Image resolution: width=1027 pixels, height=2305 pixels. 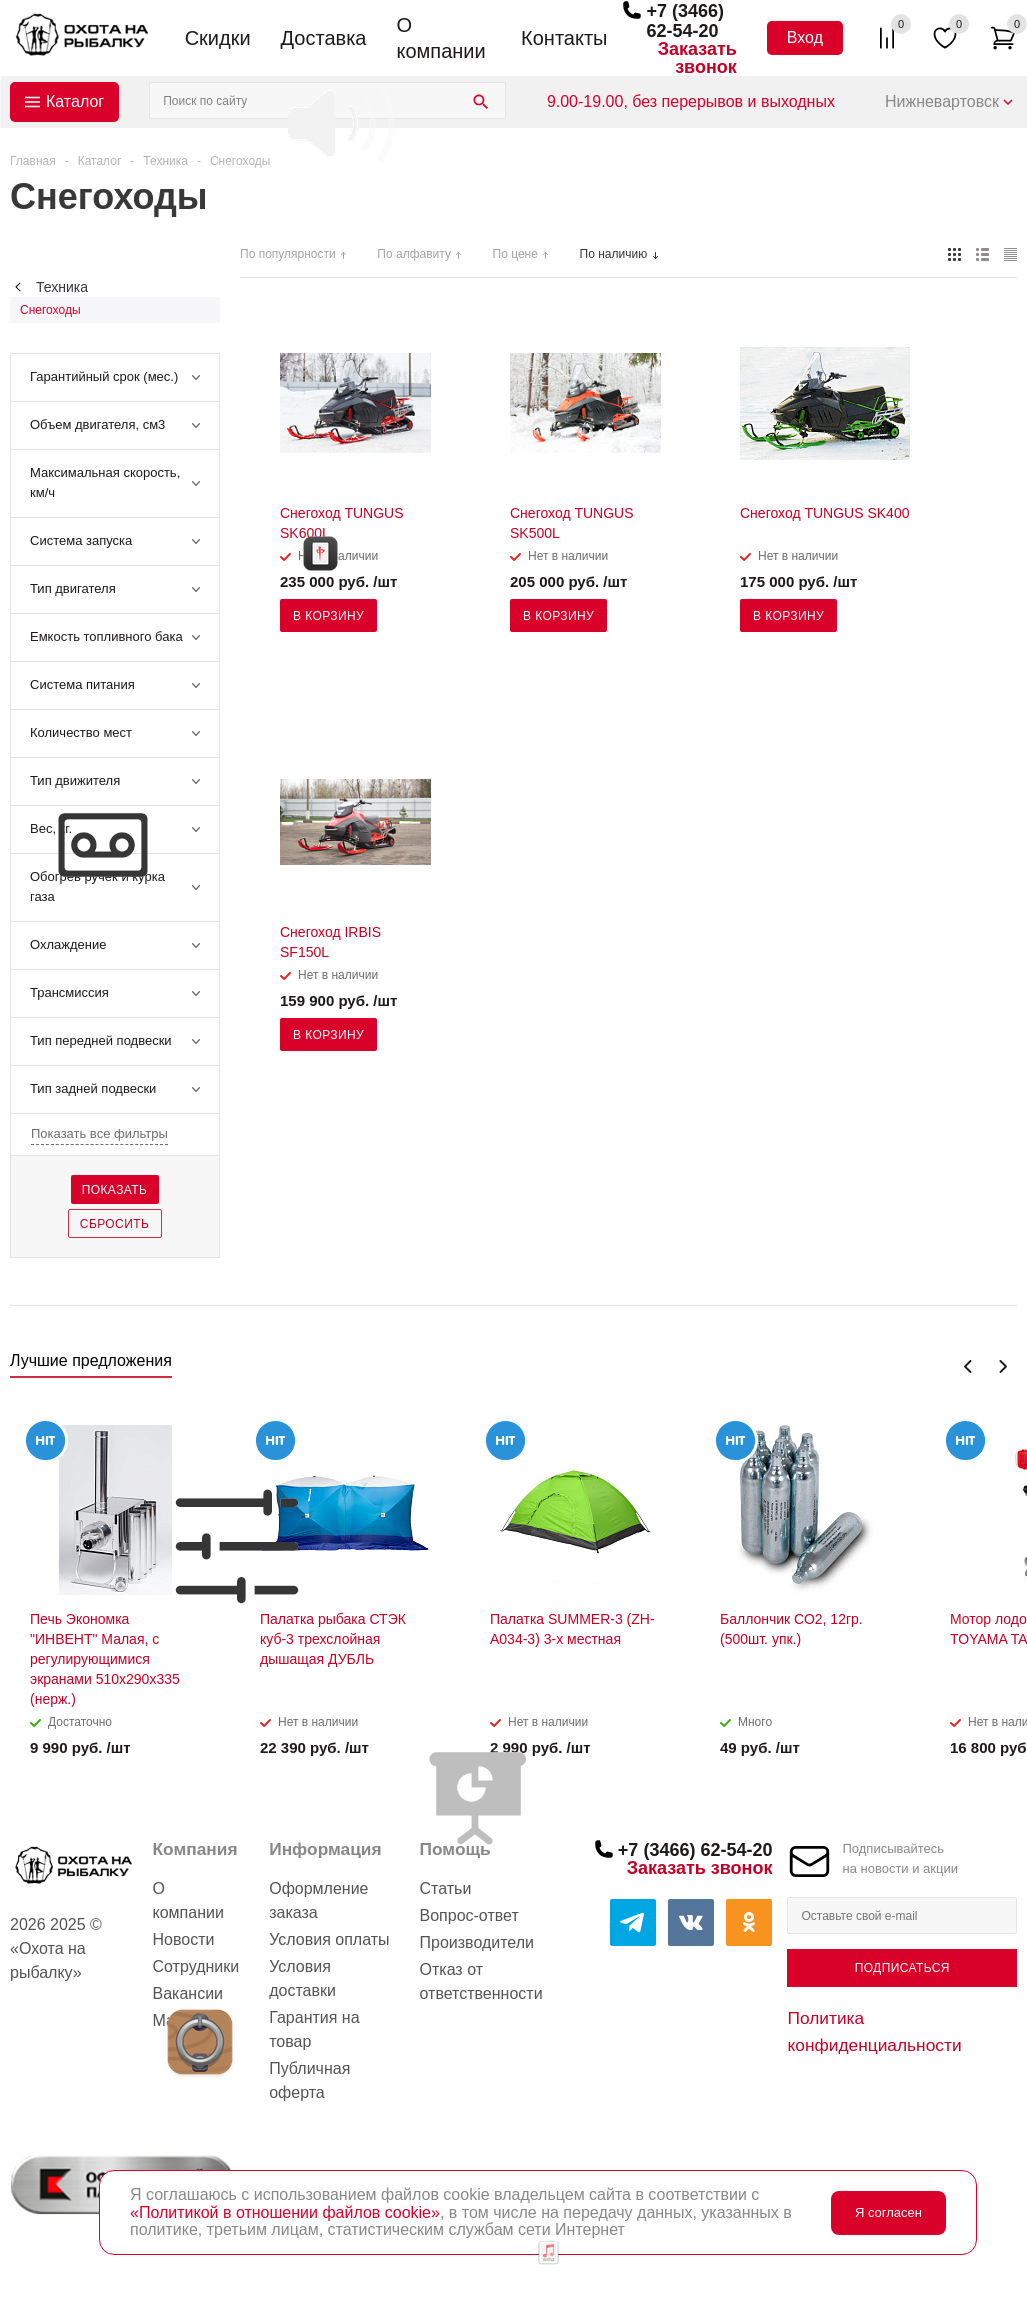 I want to click on indicates audio tape or cassette media, so click(x=103, y=845).